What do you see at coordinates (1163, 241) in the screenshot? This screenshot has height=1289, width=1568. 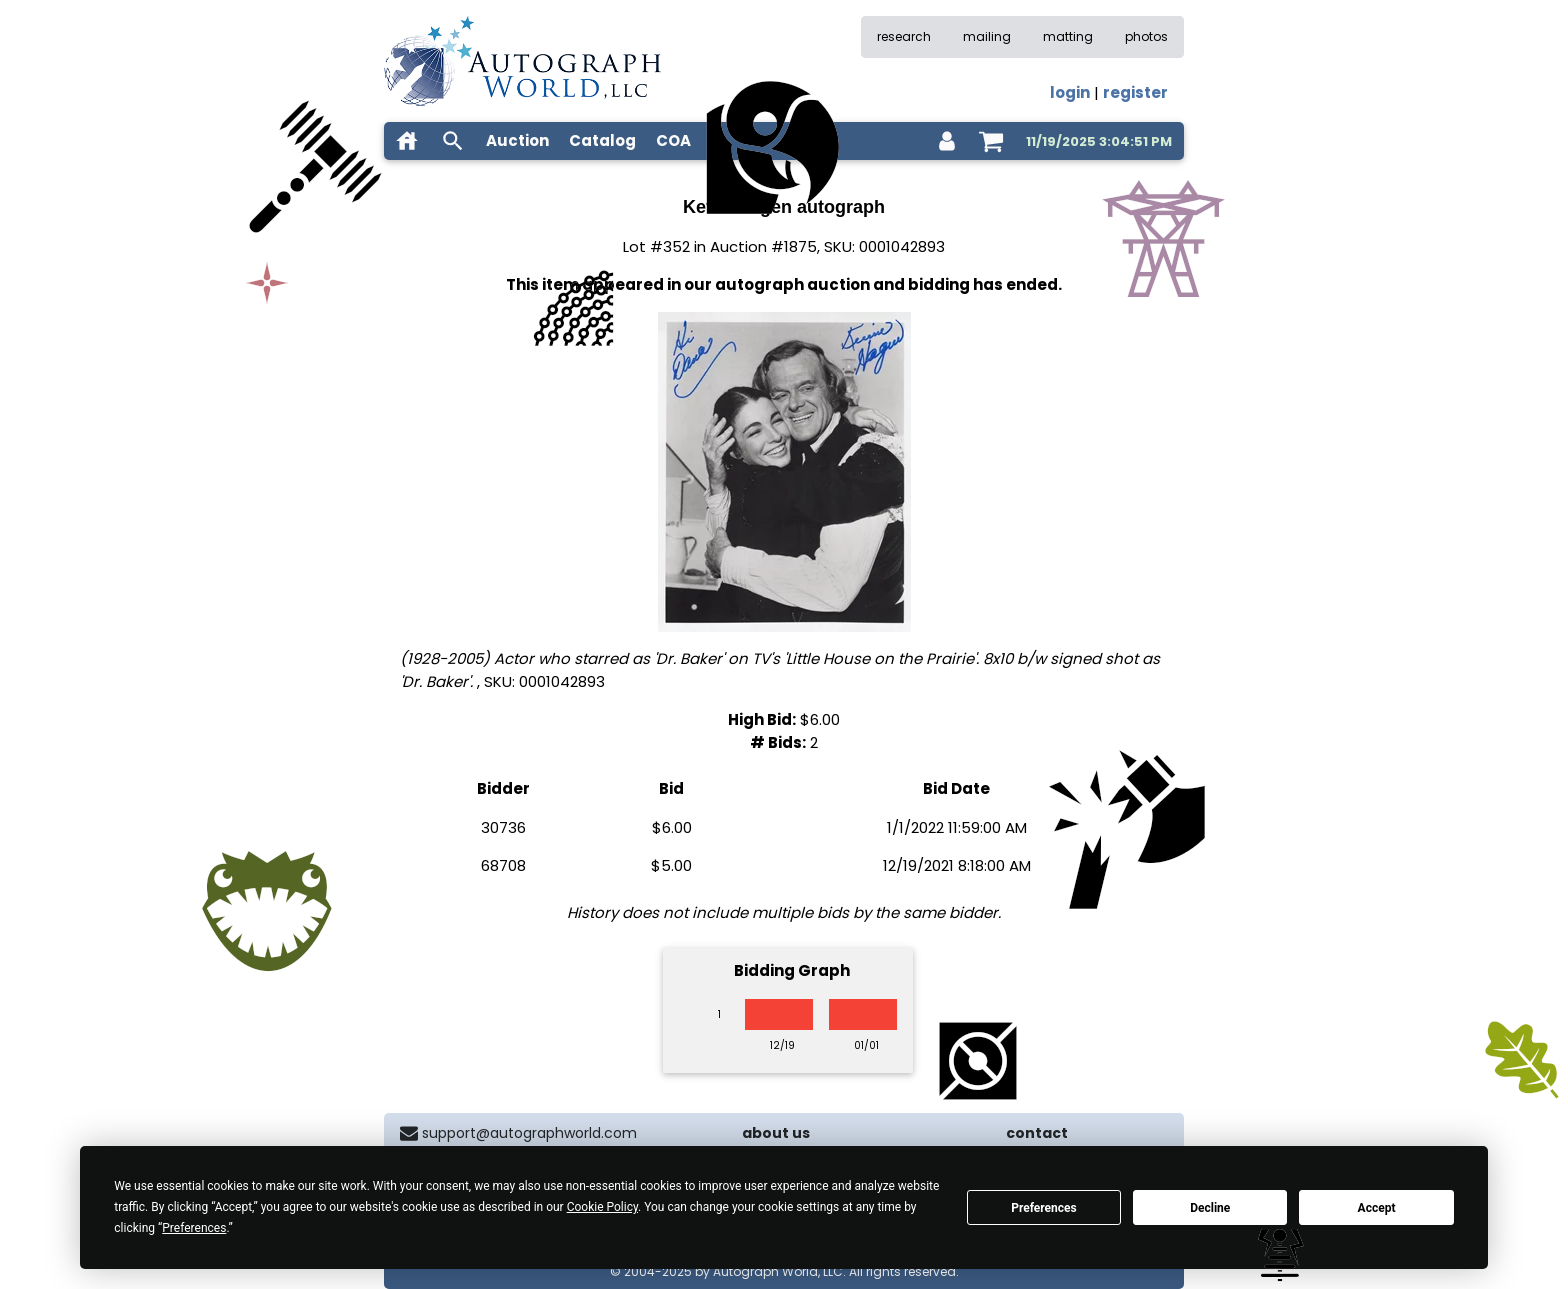 I see `indicates power grid or electrical infrastructure` at bounding box center [1163, 241].